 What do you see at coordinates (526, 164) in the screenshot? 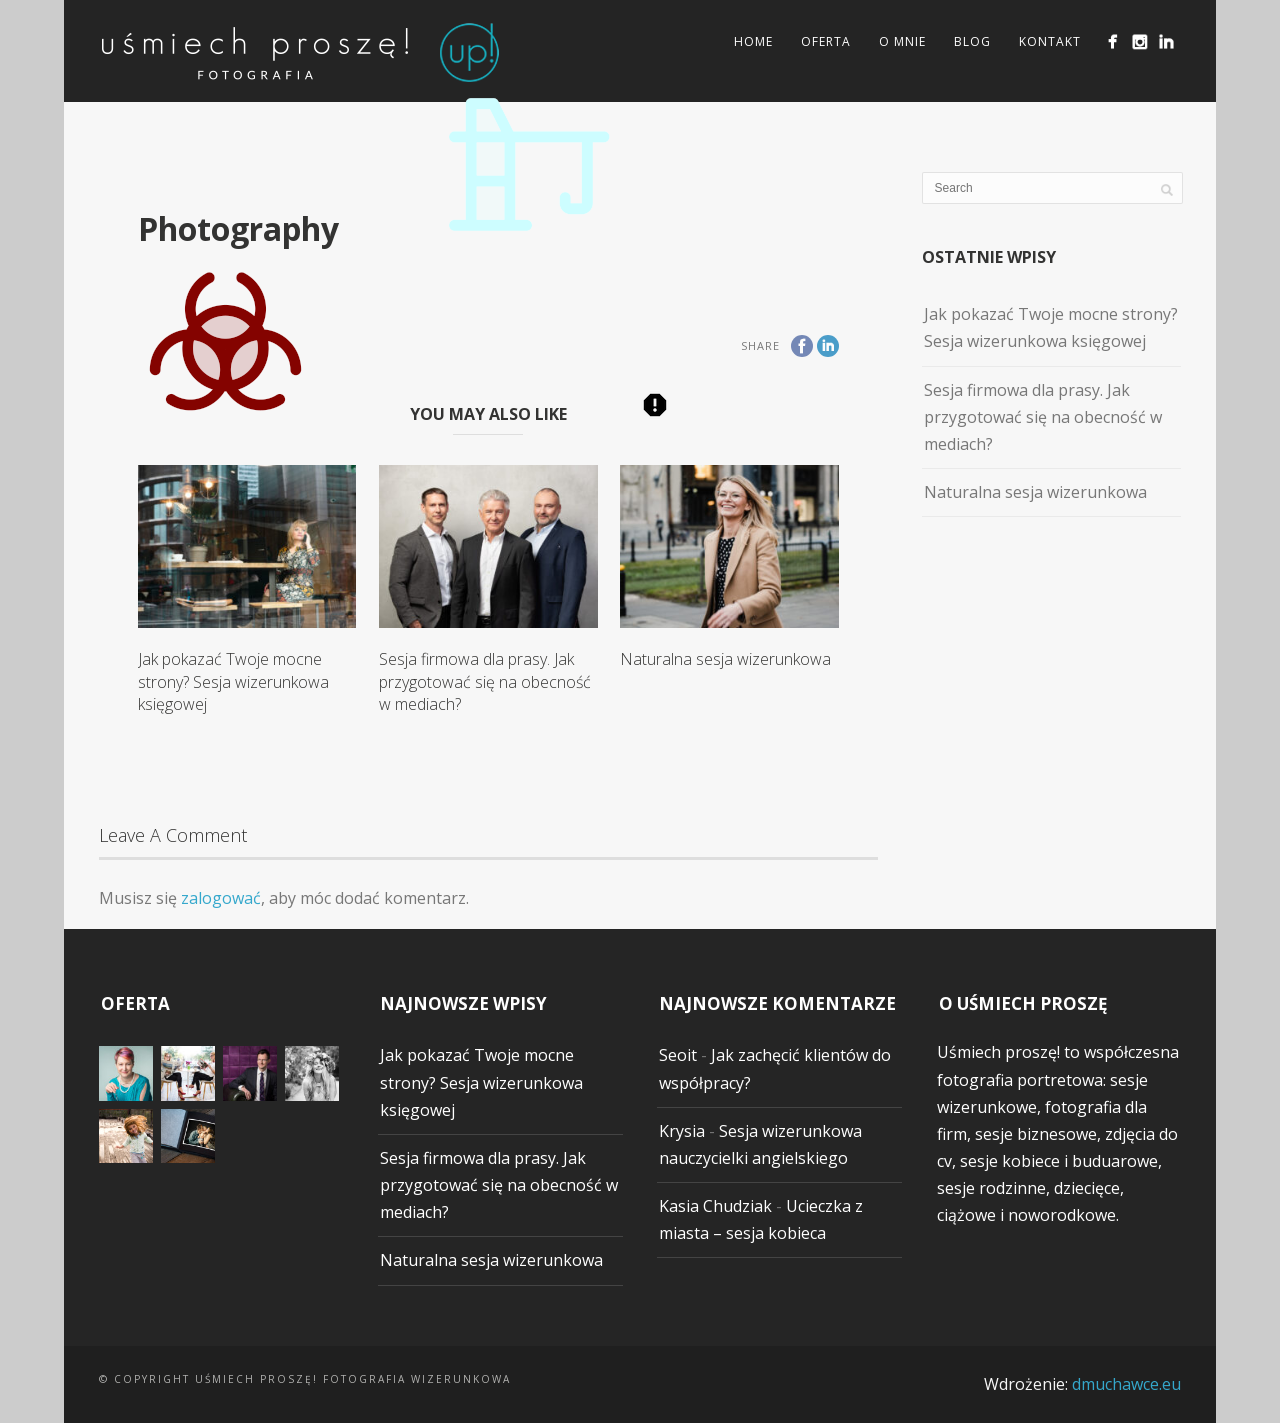
I see `construction or building in progress` at bounding box center [526, 164].